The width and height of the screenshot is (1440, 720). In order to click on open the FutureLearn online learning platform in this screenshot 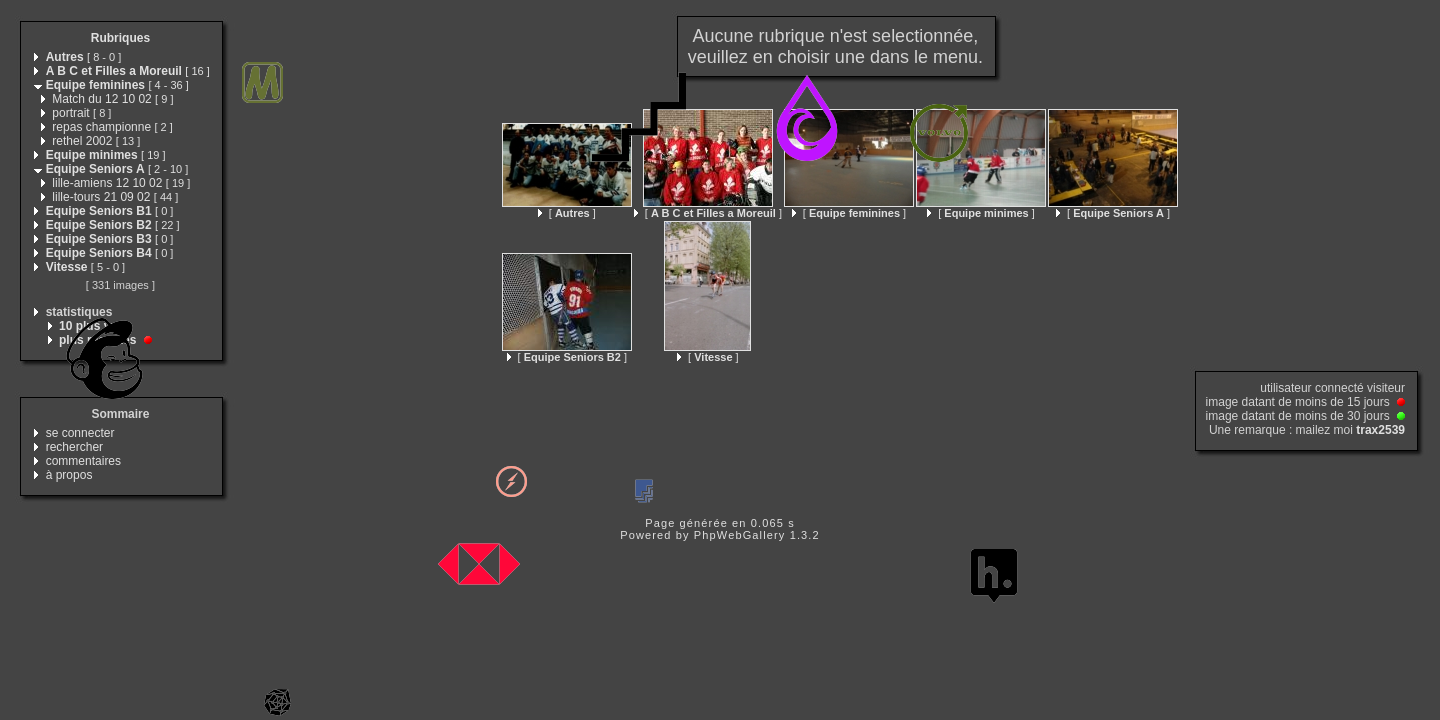, I will do `click(639, 117)`.